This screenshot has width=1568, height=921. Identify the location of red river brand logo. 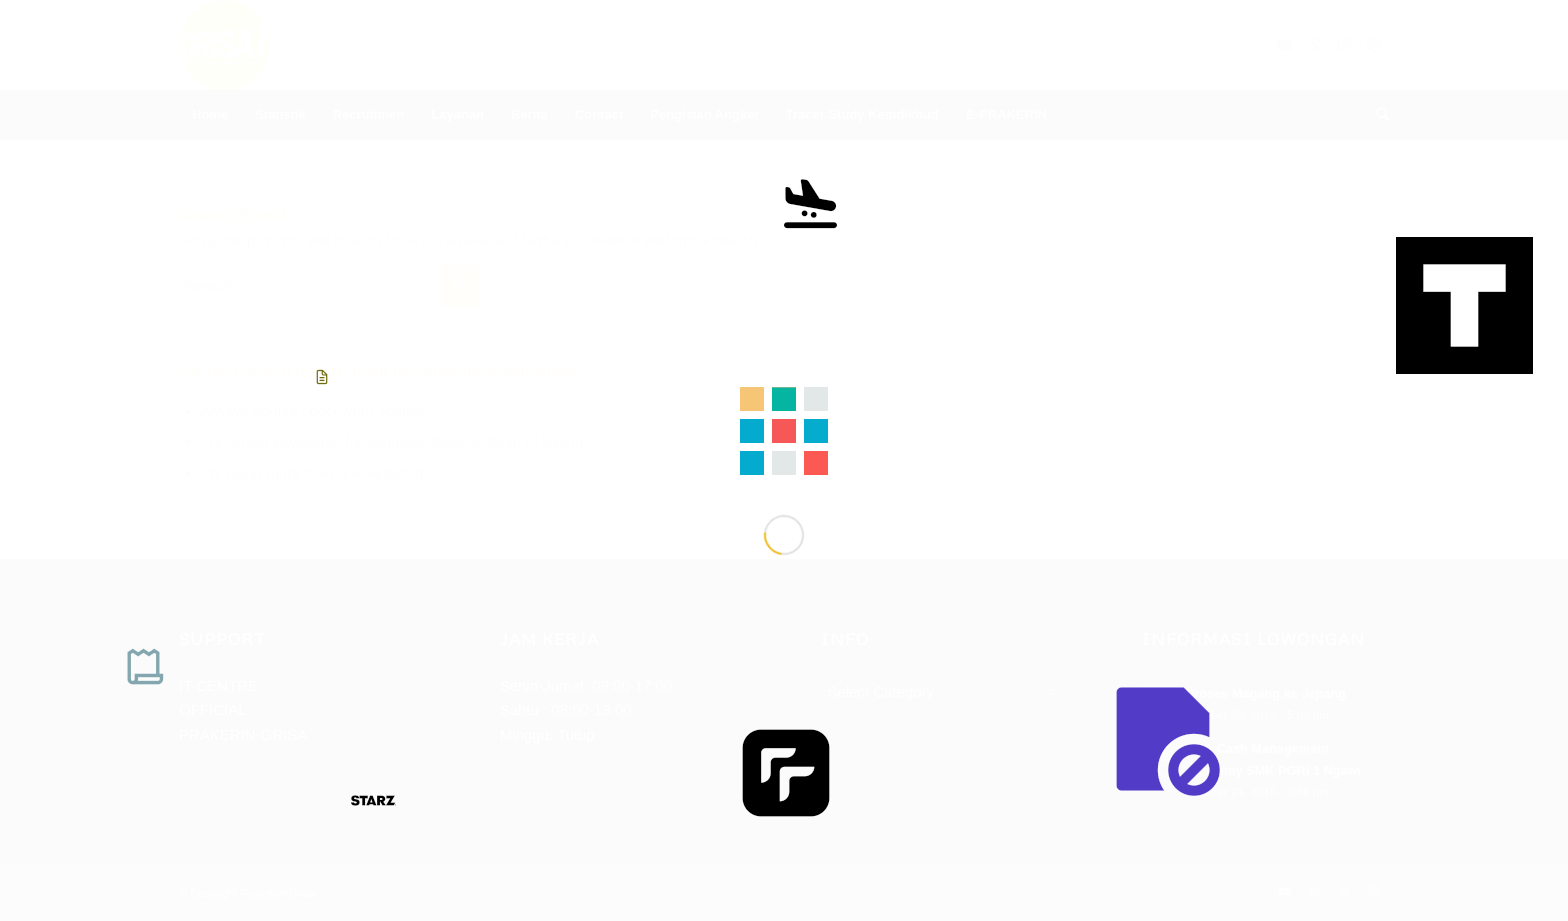
(786, 773).